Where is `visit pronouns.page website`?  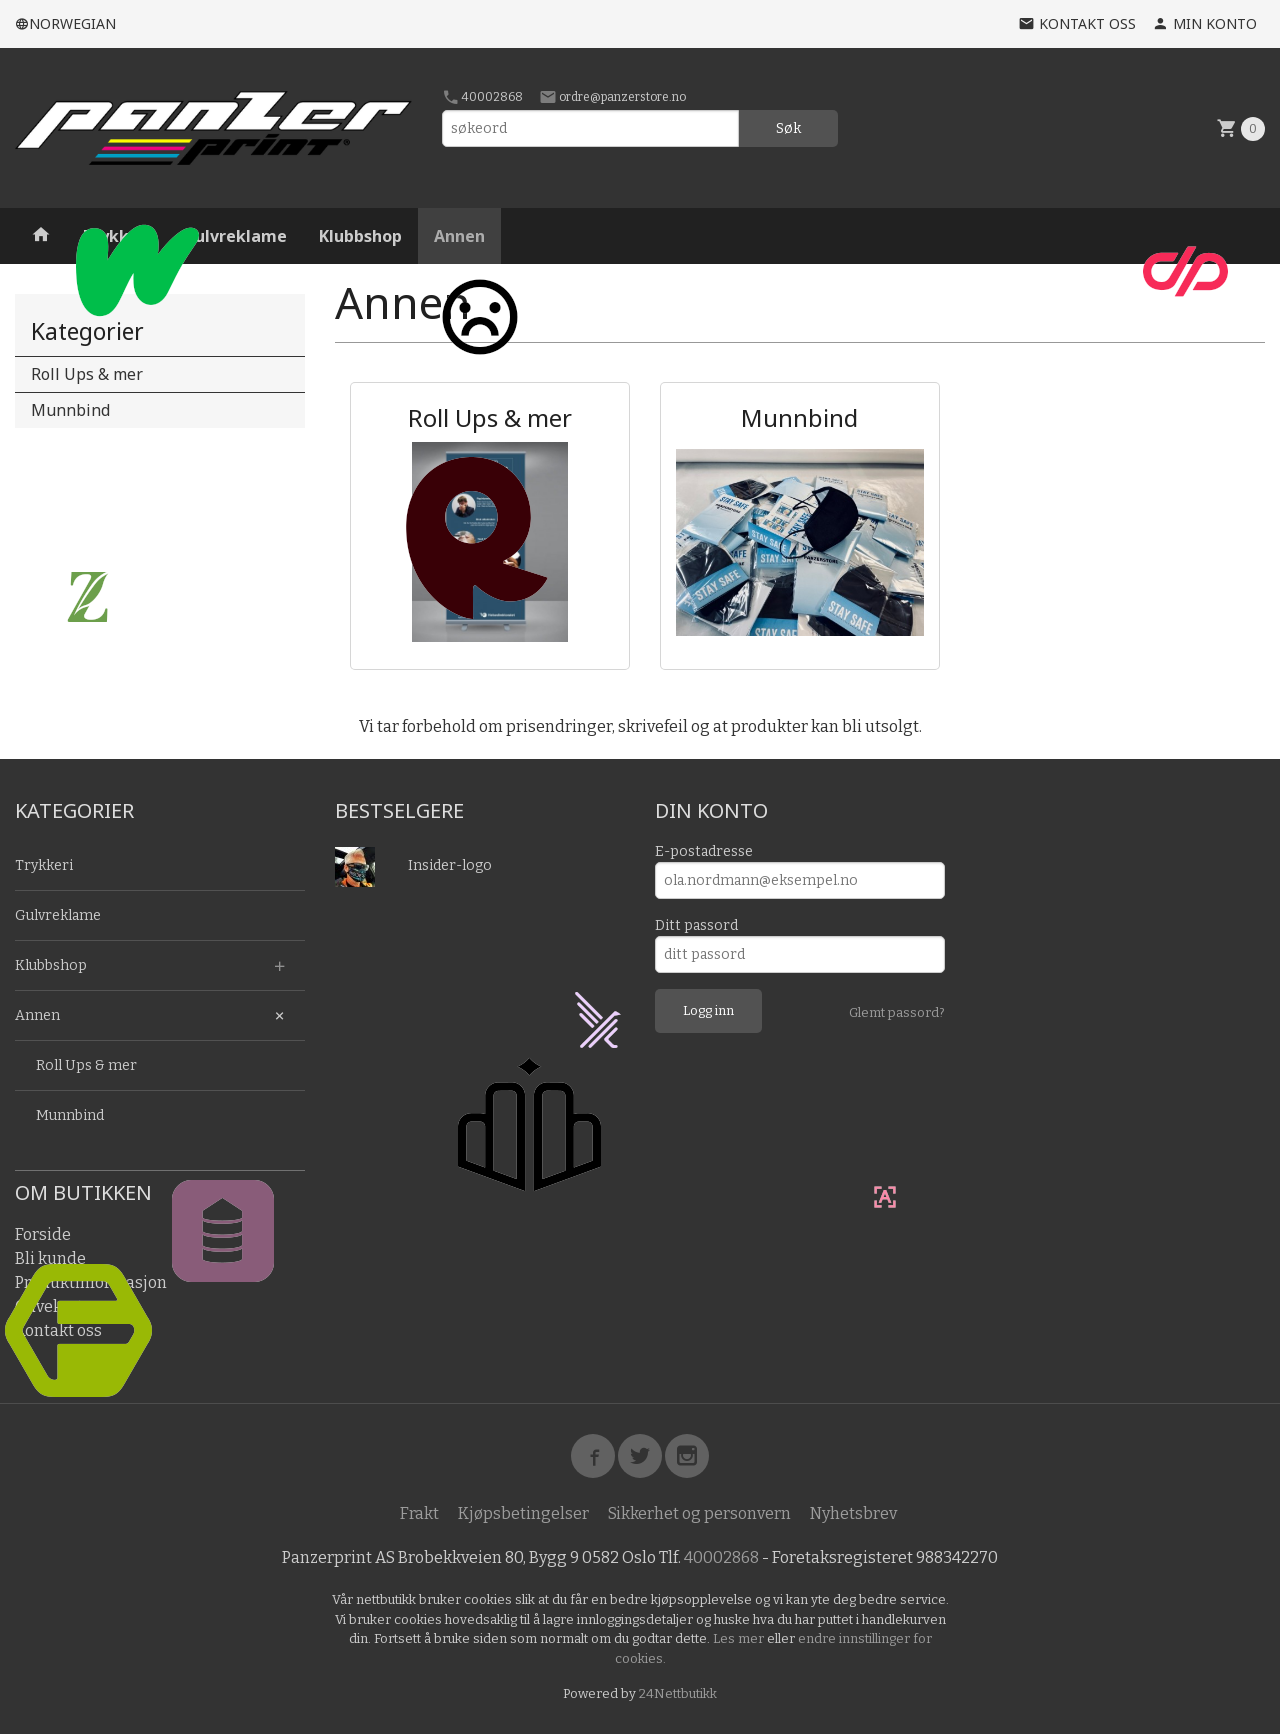 visit pronouns.page website is located at coordinates (1185, 271).